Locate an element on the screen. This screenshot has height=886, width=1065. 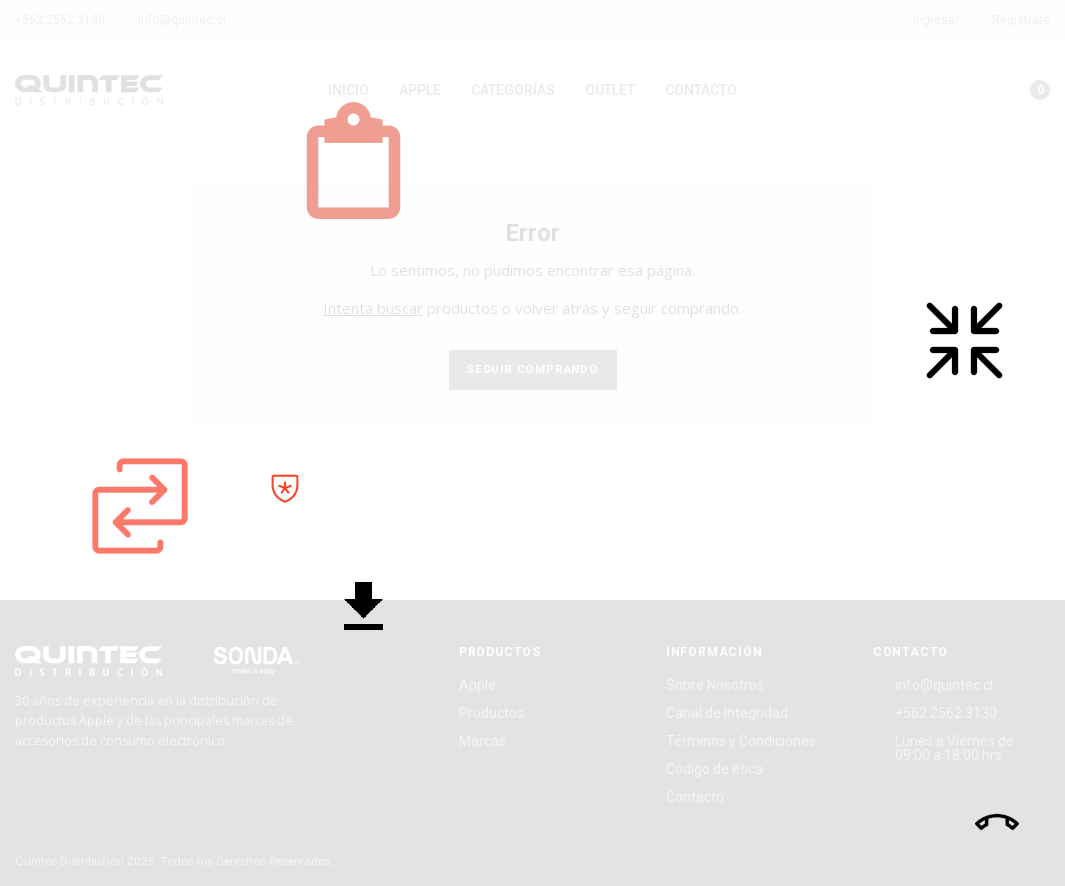
indicates premium or verified security status is located at coordinates (285, 487).